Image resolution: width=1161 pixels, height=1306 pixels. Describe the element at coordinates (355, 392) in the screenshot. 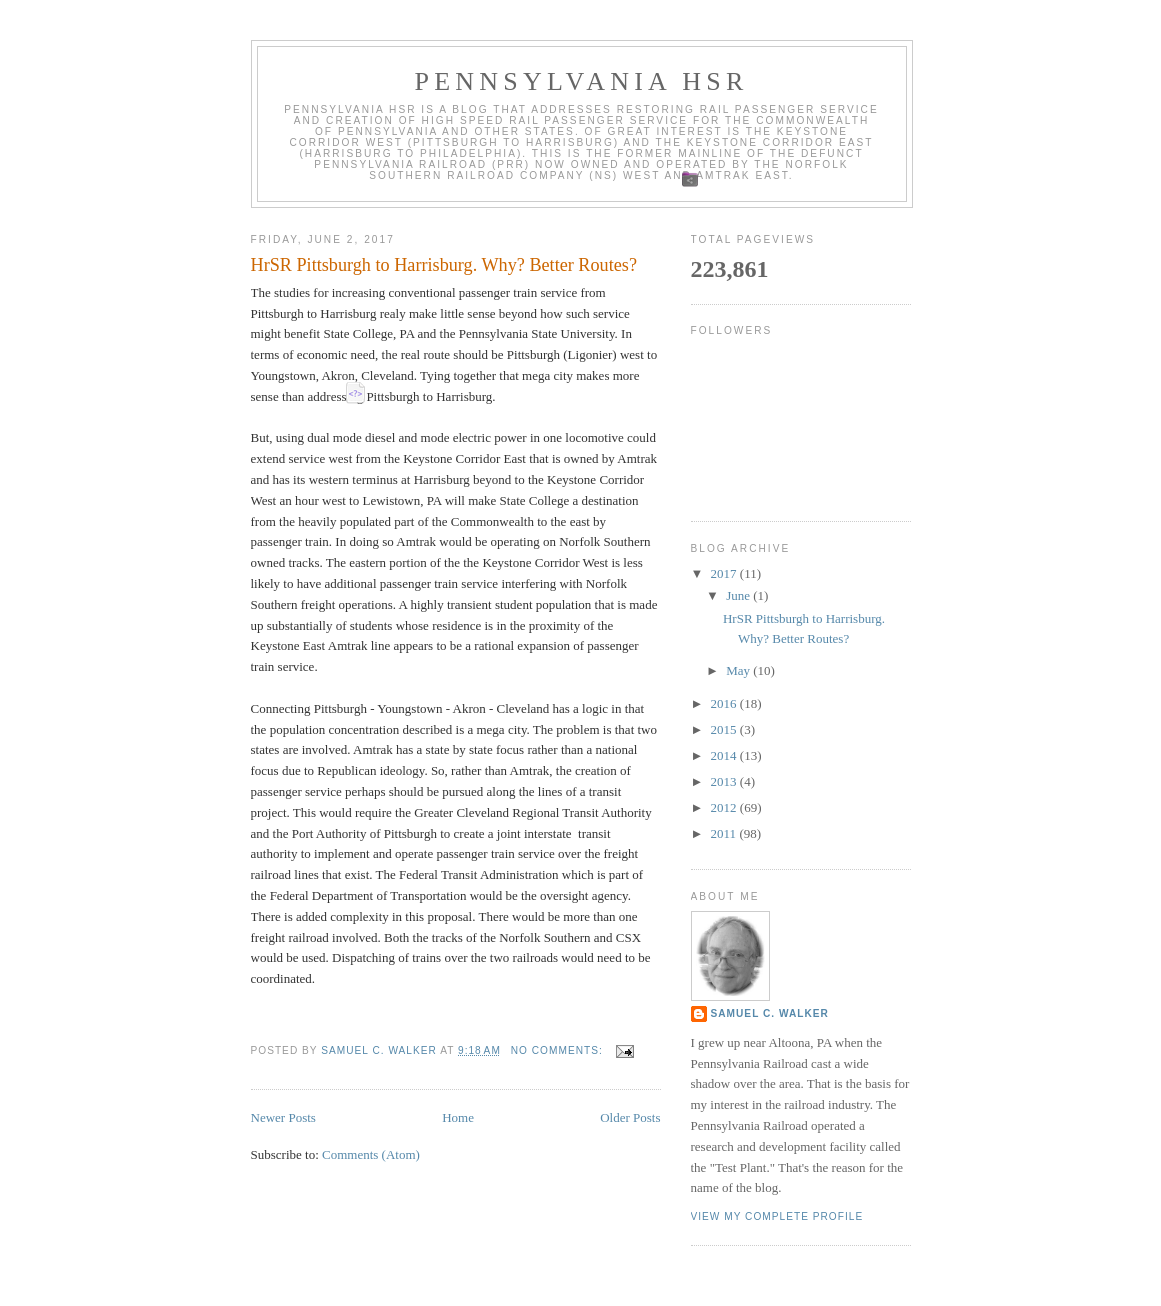

I see `open a php source code file` at that location.